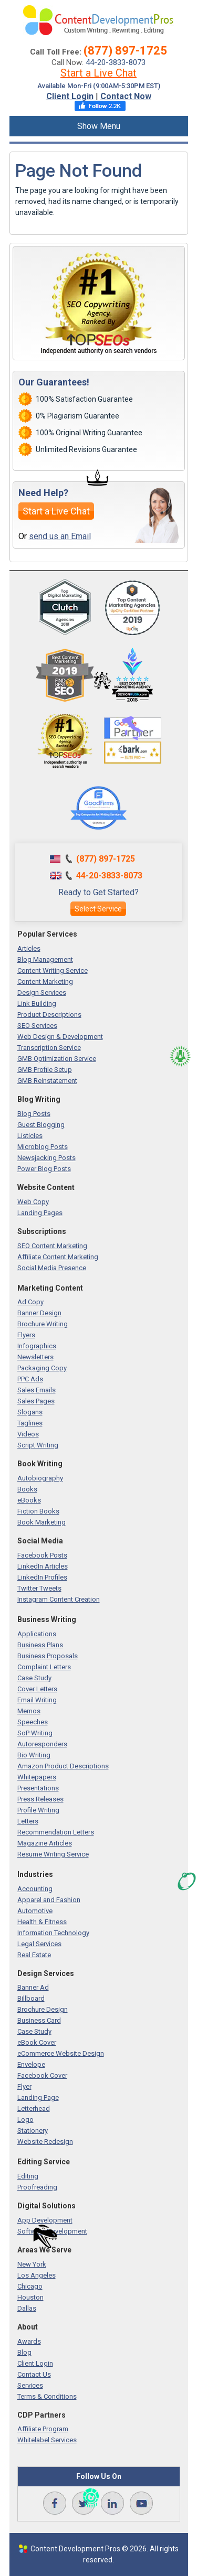  What do you see at coordinates (180, 1056) in the screenshot?
I see `indicates a hazardous or dangerous terrain area` at bounding box center [180, 1056].